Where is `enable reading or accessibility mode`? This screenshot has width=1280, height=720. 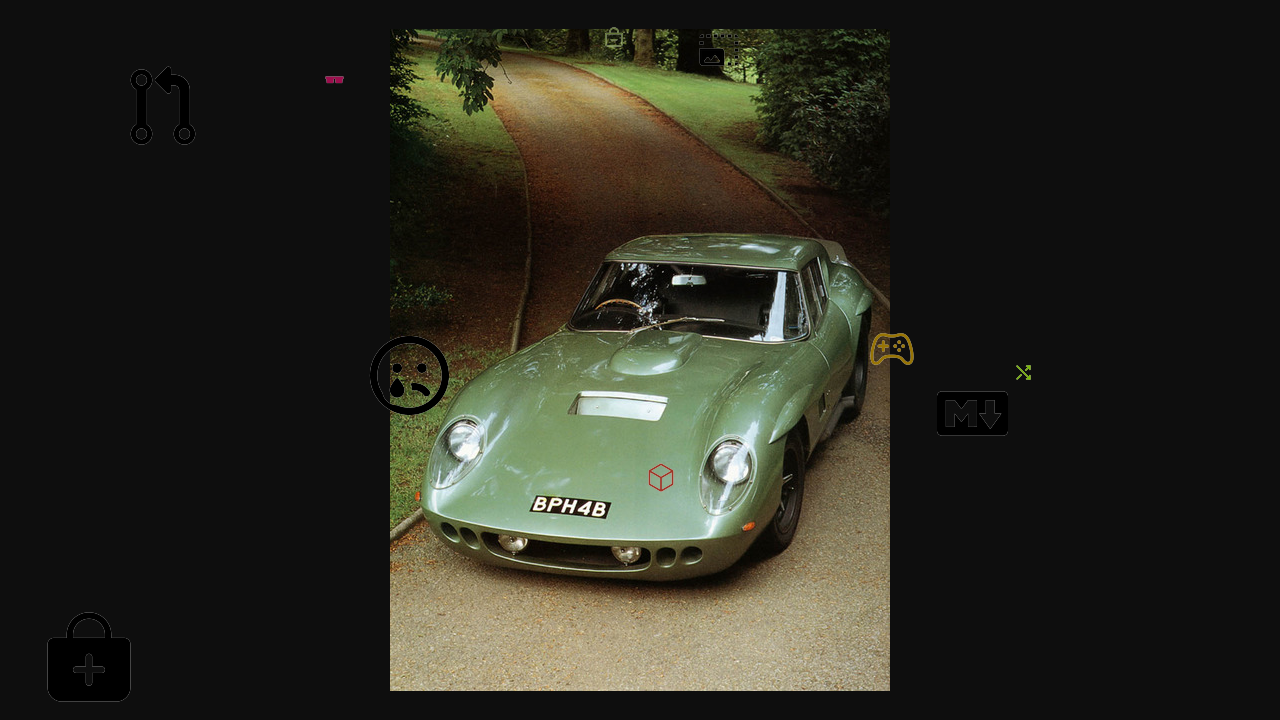
enable reading or accessibility mode is located at coordinates (334, 79).